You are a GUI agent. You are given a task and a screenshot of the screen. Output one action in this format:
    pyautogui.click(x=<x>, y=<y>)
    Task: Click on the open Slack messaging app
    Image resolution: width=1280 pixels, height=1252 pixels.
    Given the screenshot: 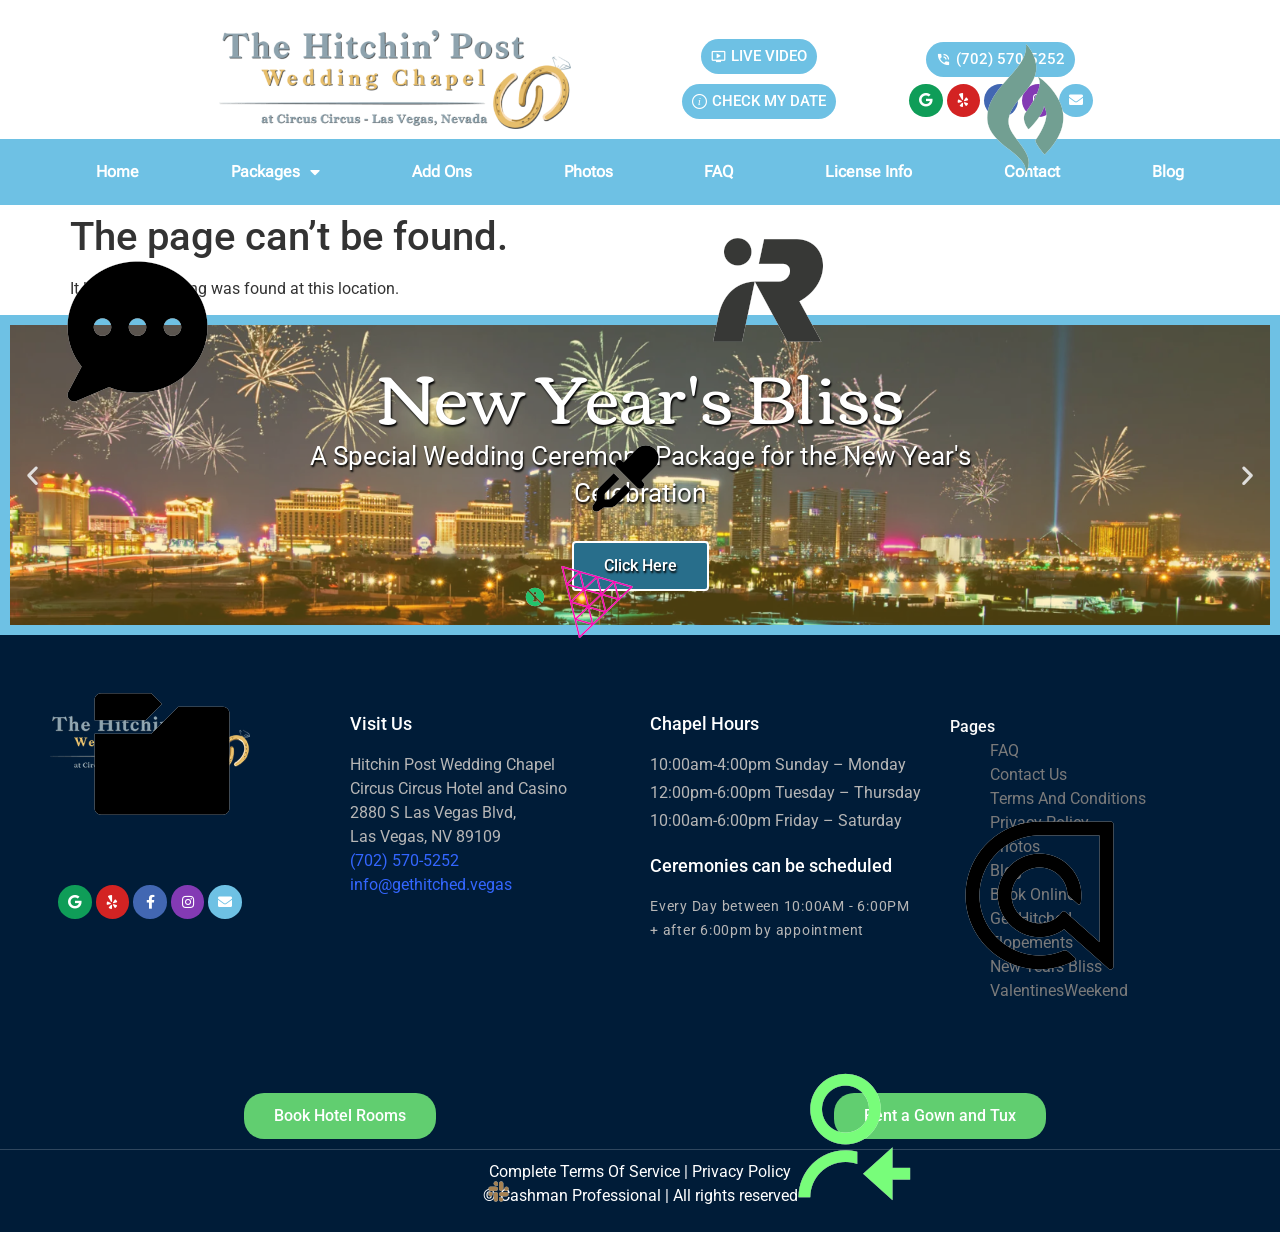 What is the action you would take?
    pyautogui.click(x=498, y=1191)
    